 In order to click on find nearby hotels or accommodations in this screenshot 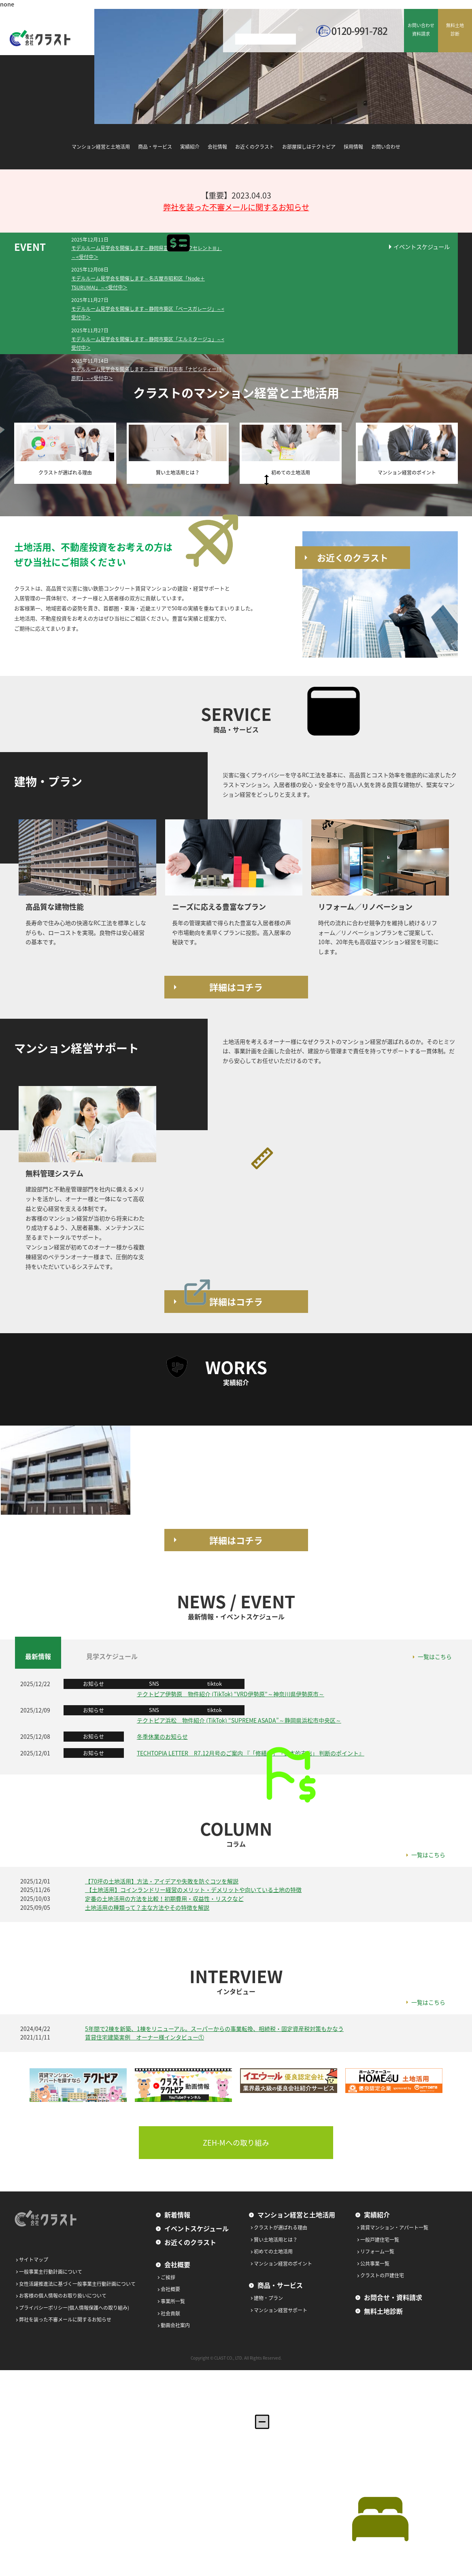, I will do `click(380, 2519)`.